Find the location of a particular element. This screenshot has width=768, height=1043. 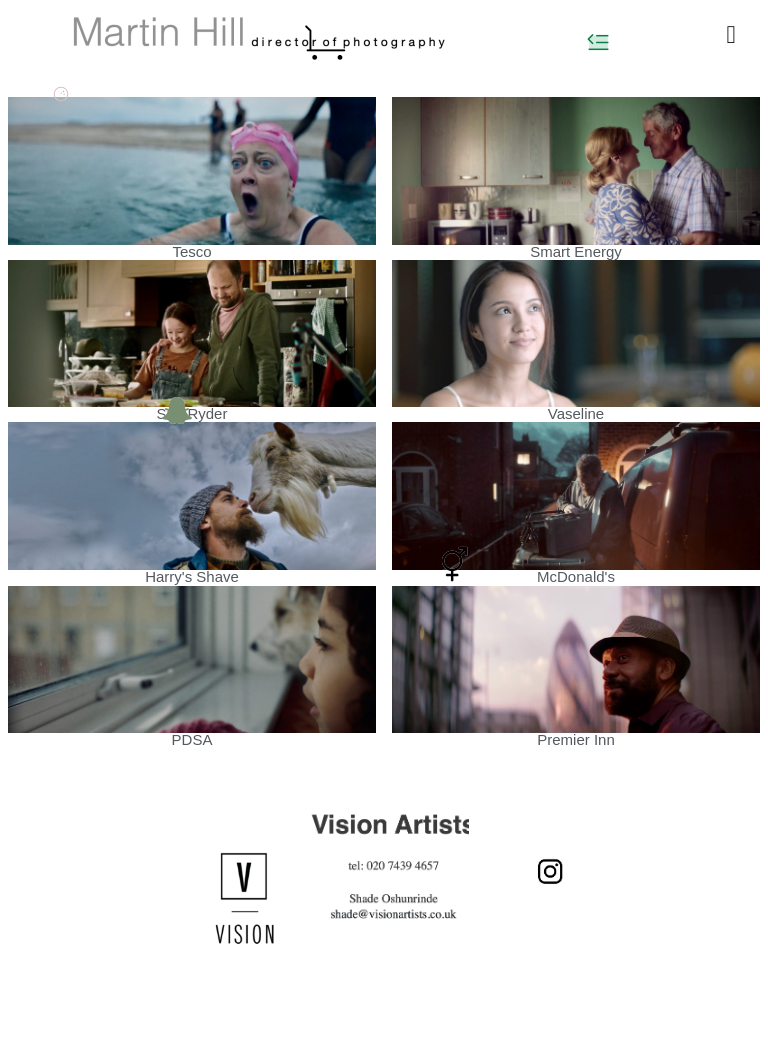

open Snapchat app is located at coordinates (177, 411).